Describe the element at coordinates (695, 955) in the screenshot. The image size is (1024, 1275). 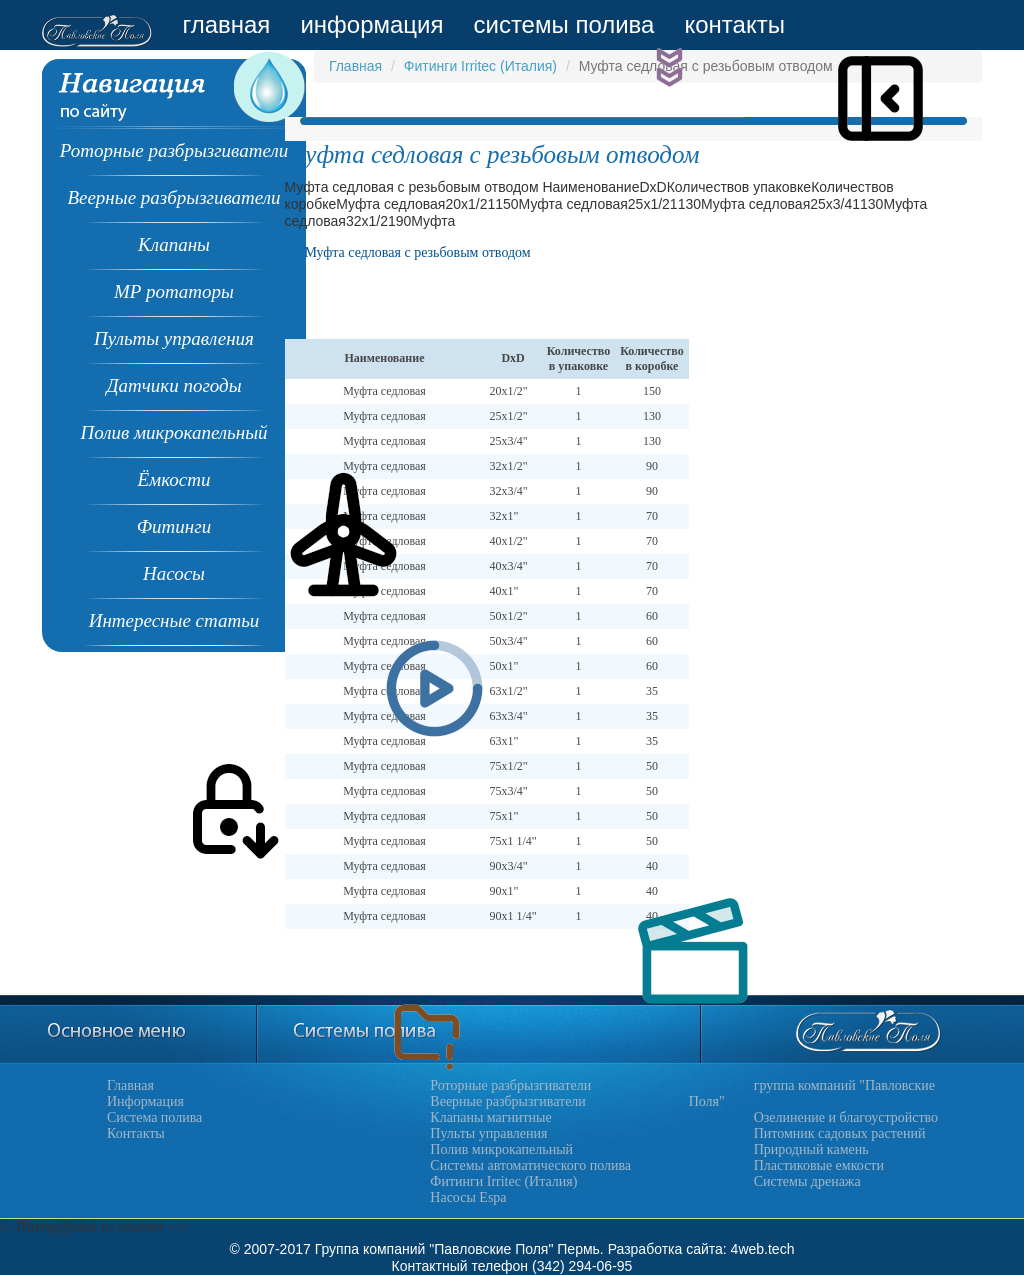
I see `access video or movie content` at that location.